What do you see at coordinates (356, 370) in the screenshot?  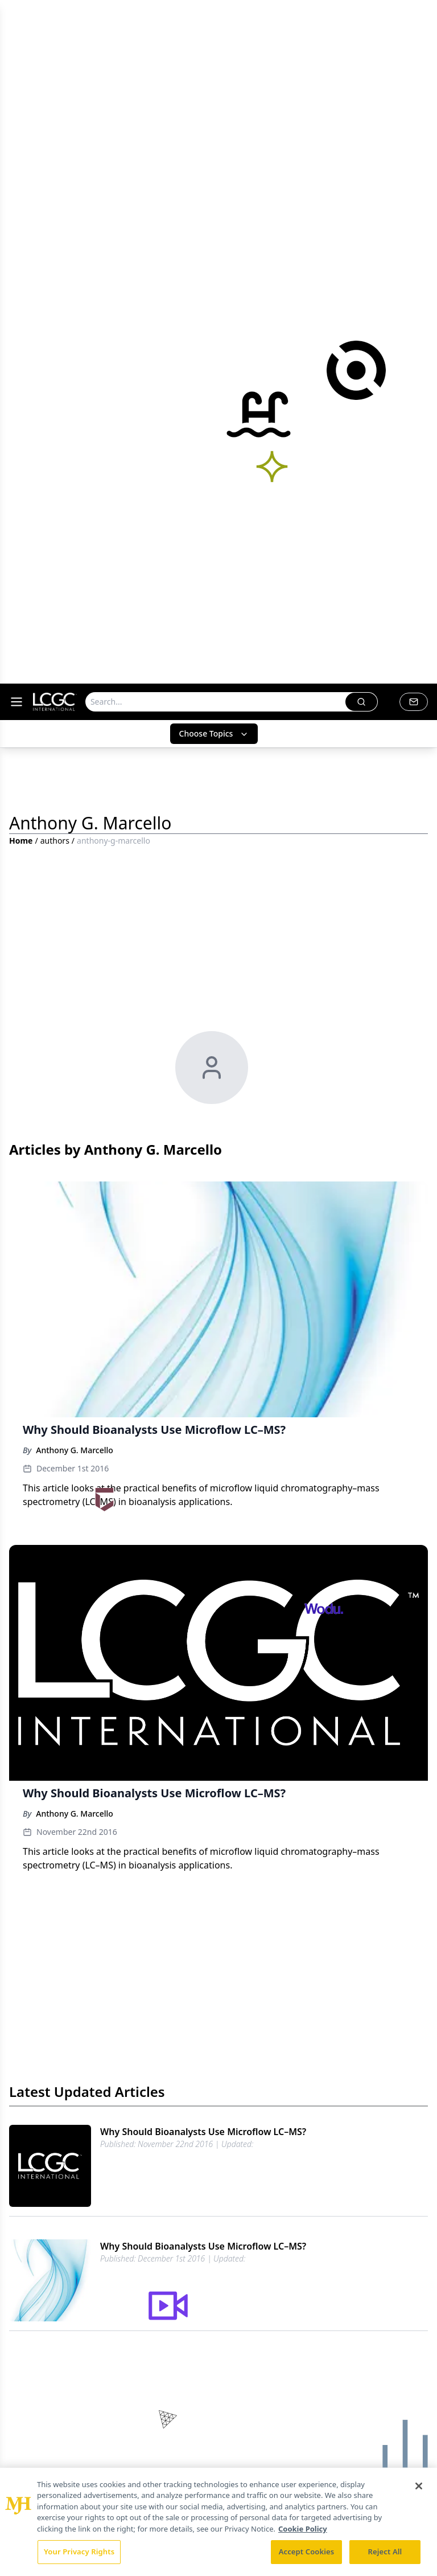 I see `open void linux application` at bounding box center [356, 370].